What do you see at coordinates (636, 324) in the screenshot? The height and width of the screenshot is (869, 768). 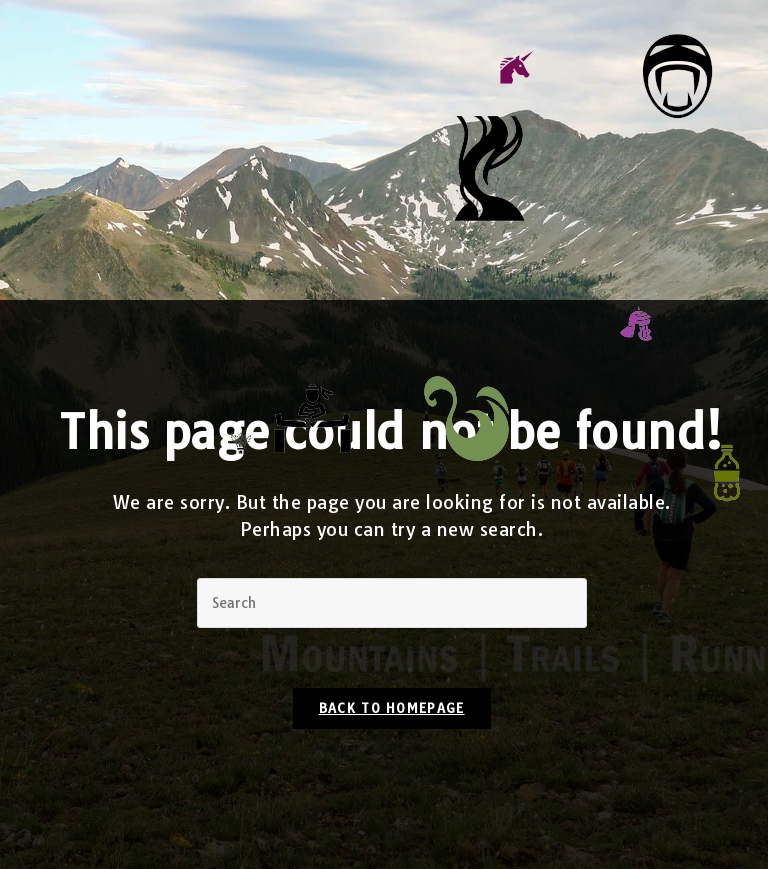 I see `select roman soldier or centurion character class` at bounding box center [636, 324].